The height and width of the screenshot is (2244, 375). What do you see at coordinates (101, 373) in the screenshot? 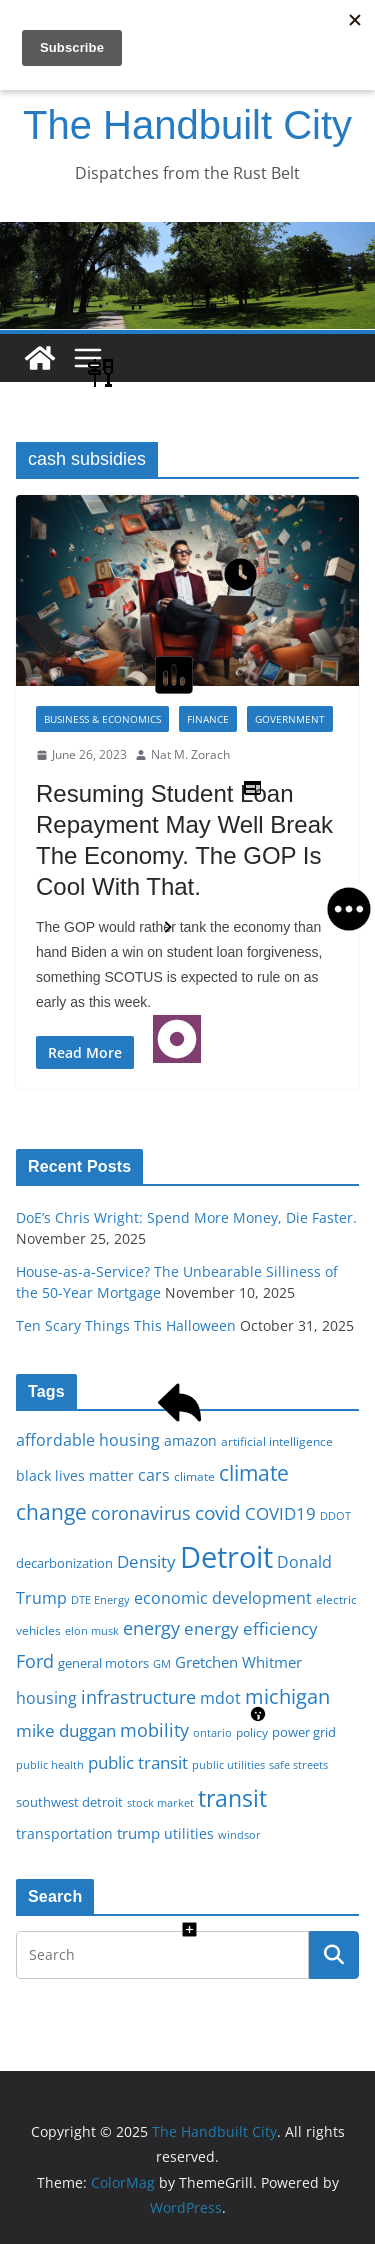
I see `browse tapas or small plates menu` at bounding box center [101, 373].